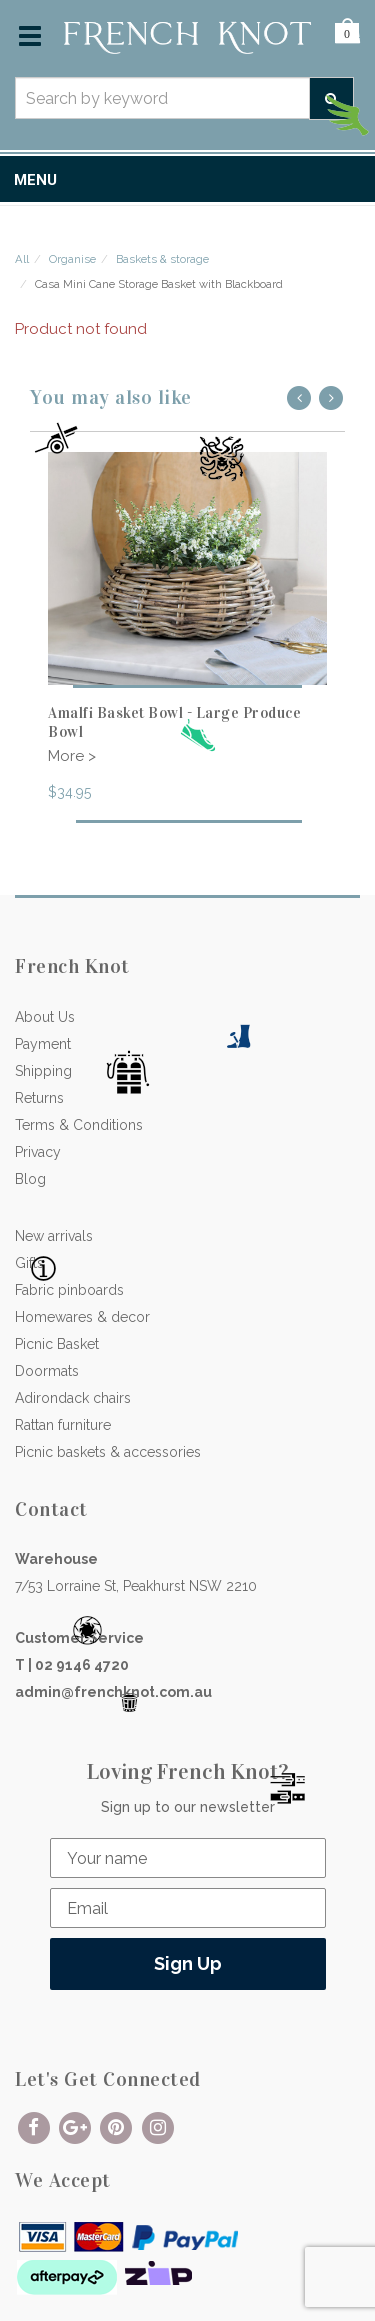 This screenshot has height=2321, width=375. Describe the element at coordinates (57, 432) in the screenshot. I see `artillery unit or weapon in a strategy game` at that location.